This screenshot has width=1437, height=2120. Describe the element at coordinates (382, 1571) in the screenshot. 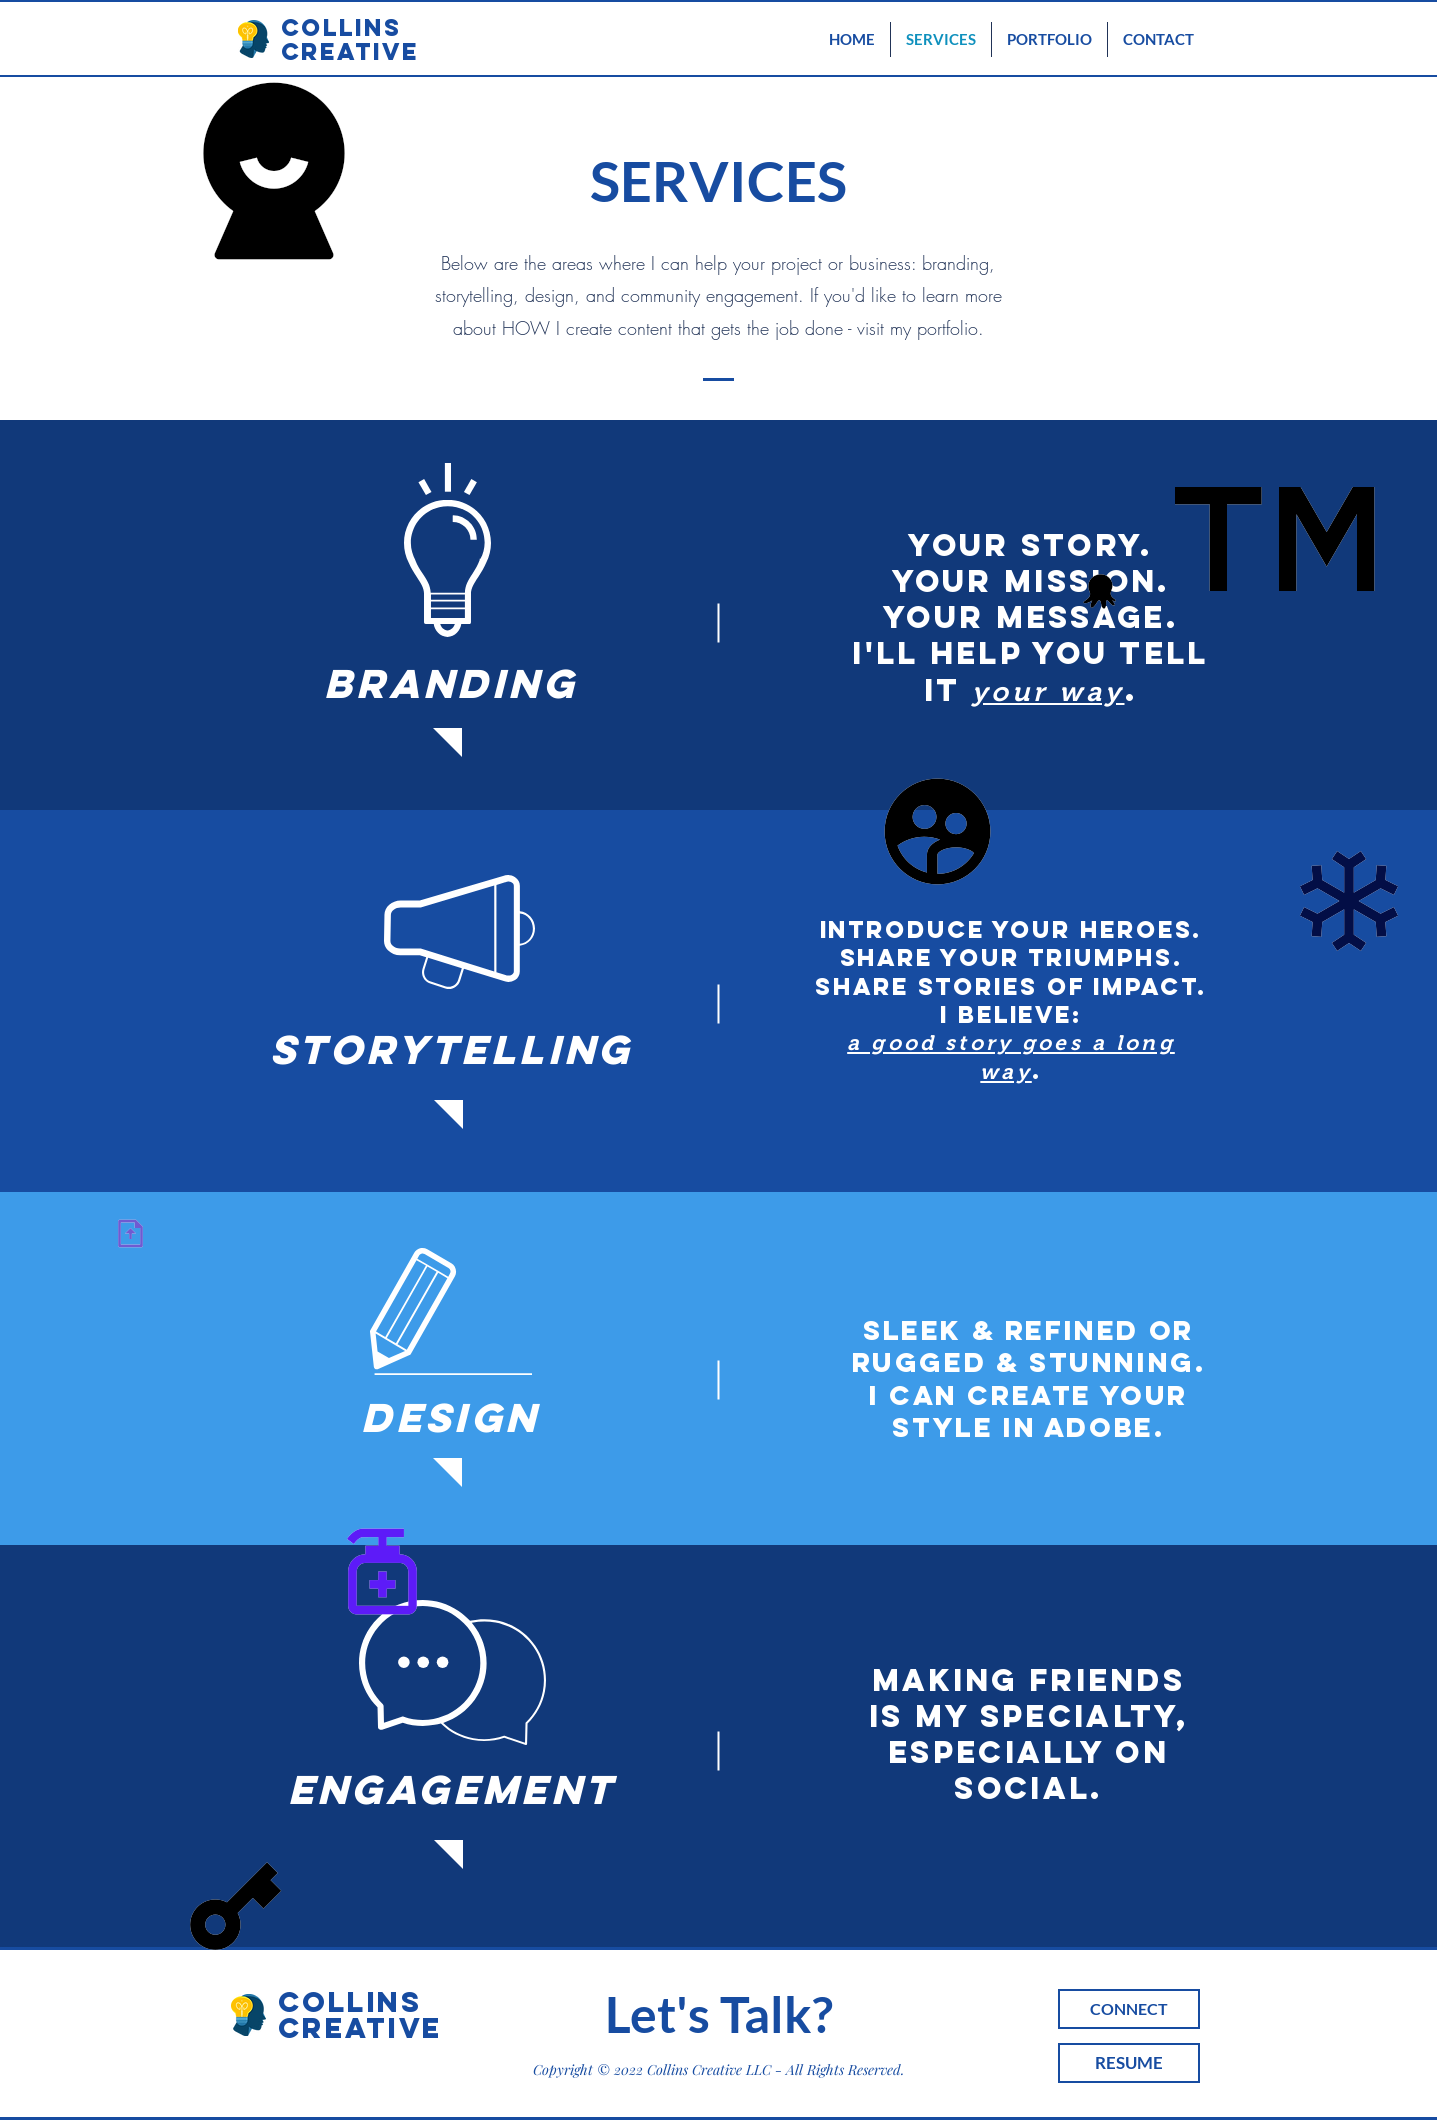

I see `access hand sanitizer station location` at that location.